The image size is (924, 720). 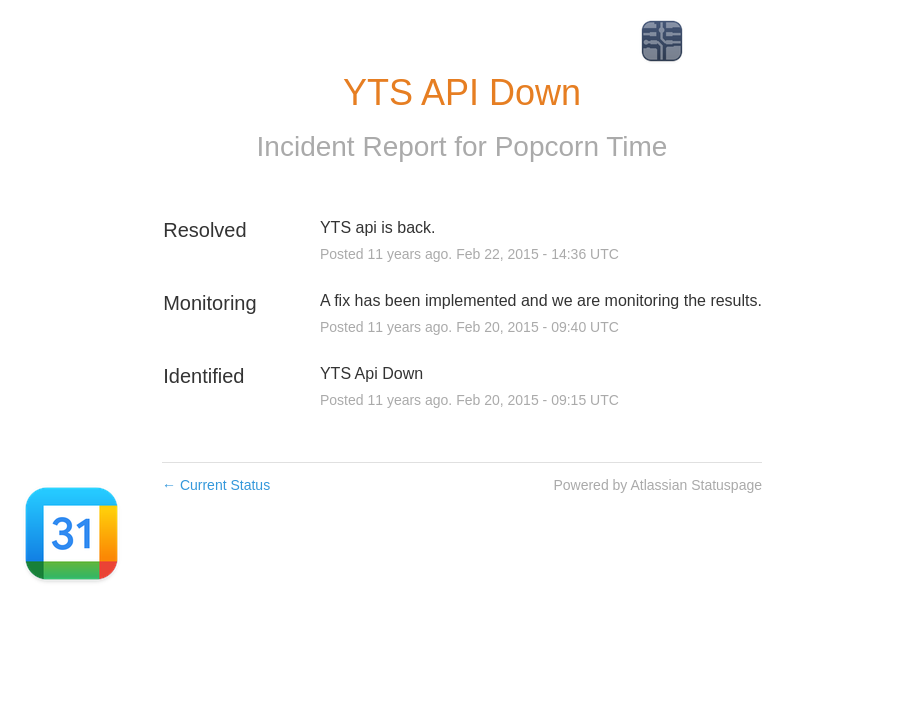 I want to click on open Google Calendar app, so click(x=71, y=533).